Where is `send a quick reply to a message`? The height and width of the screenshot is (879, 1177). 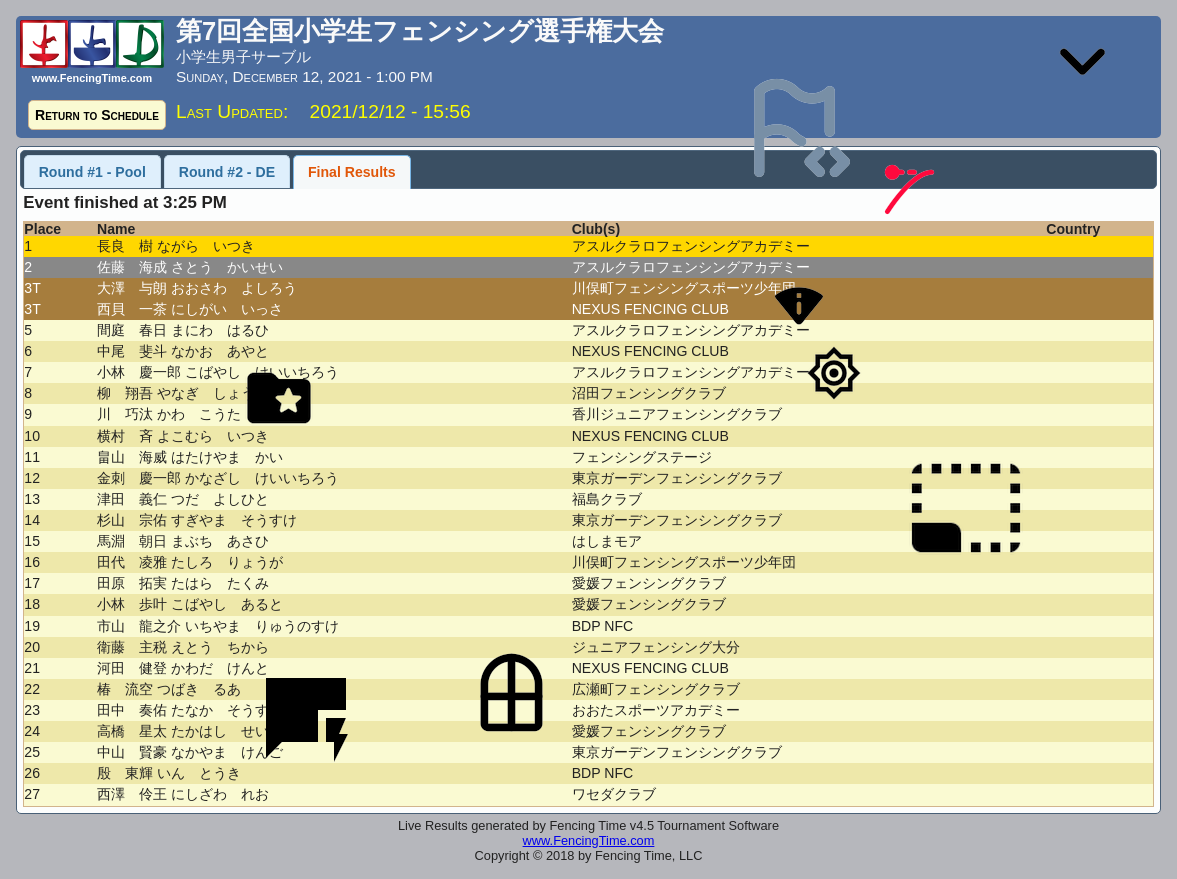 send a quick reply to a message is located at coordinates (306, 718).